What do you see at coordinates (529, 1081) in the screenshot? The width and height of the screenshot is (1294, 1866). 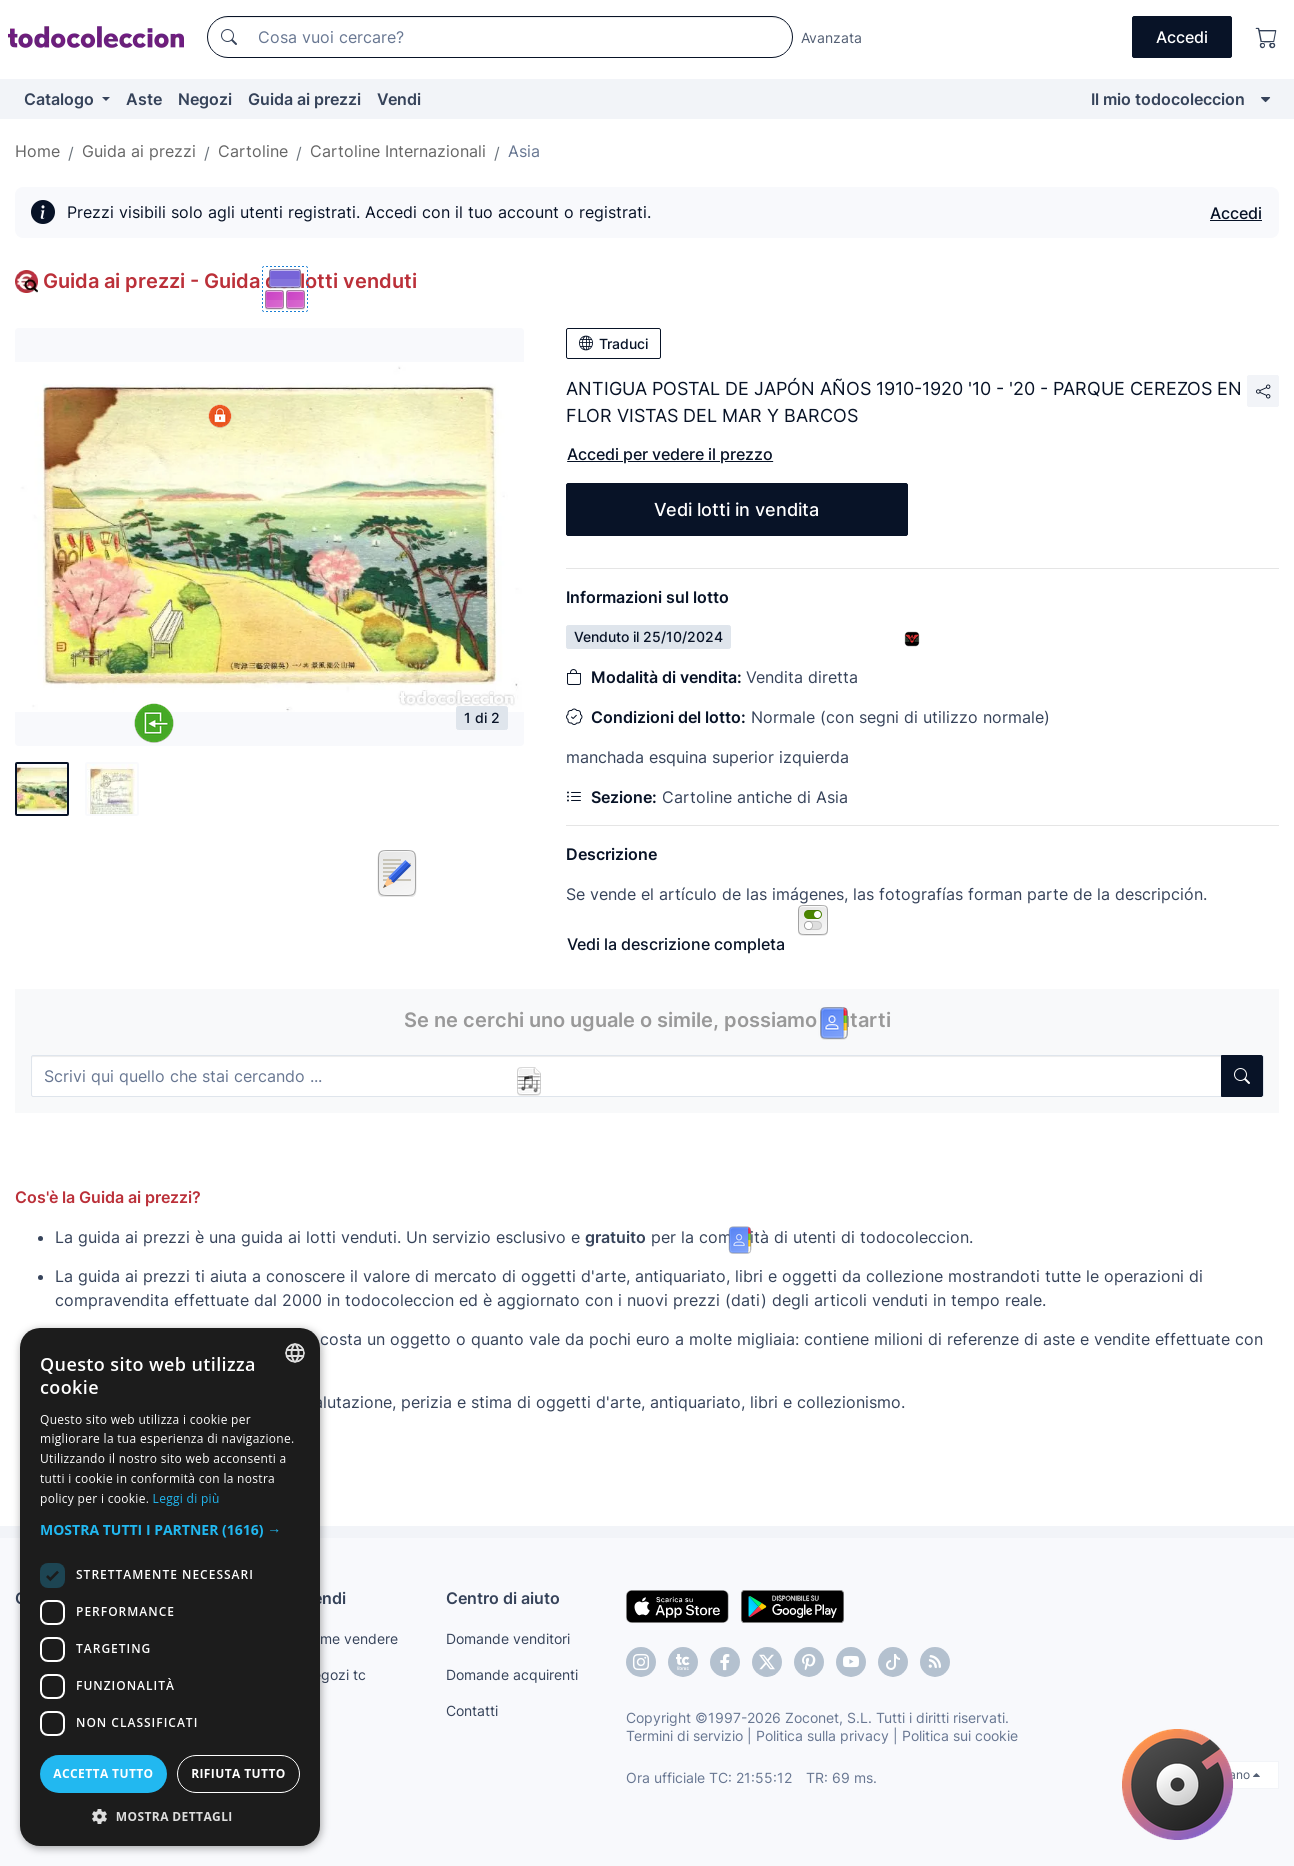 I see `a lilypond music notation file` at bounding box center [529, 1081].